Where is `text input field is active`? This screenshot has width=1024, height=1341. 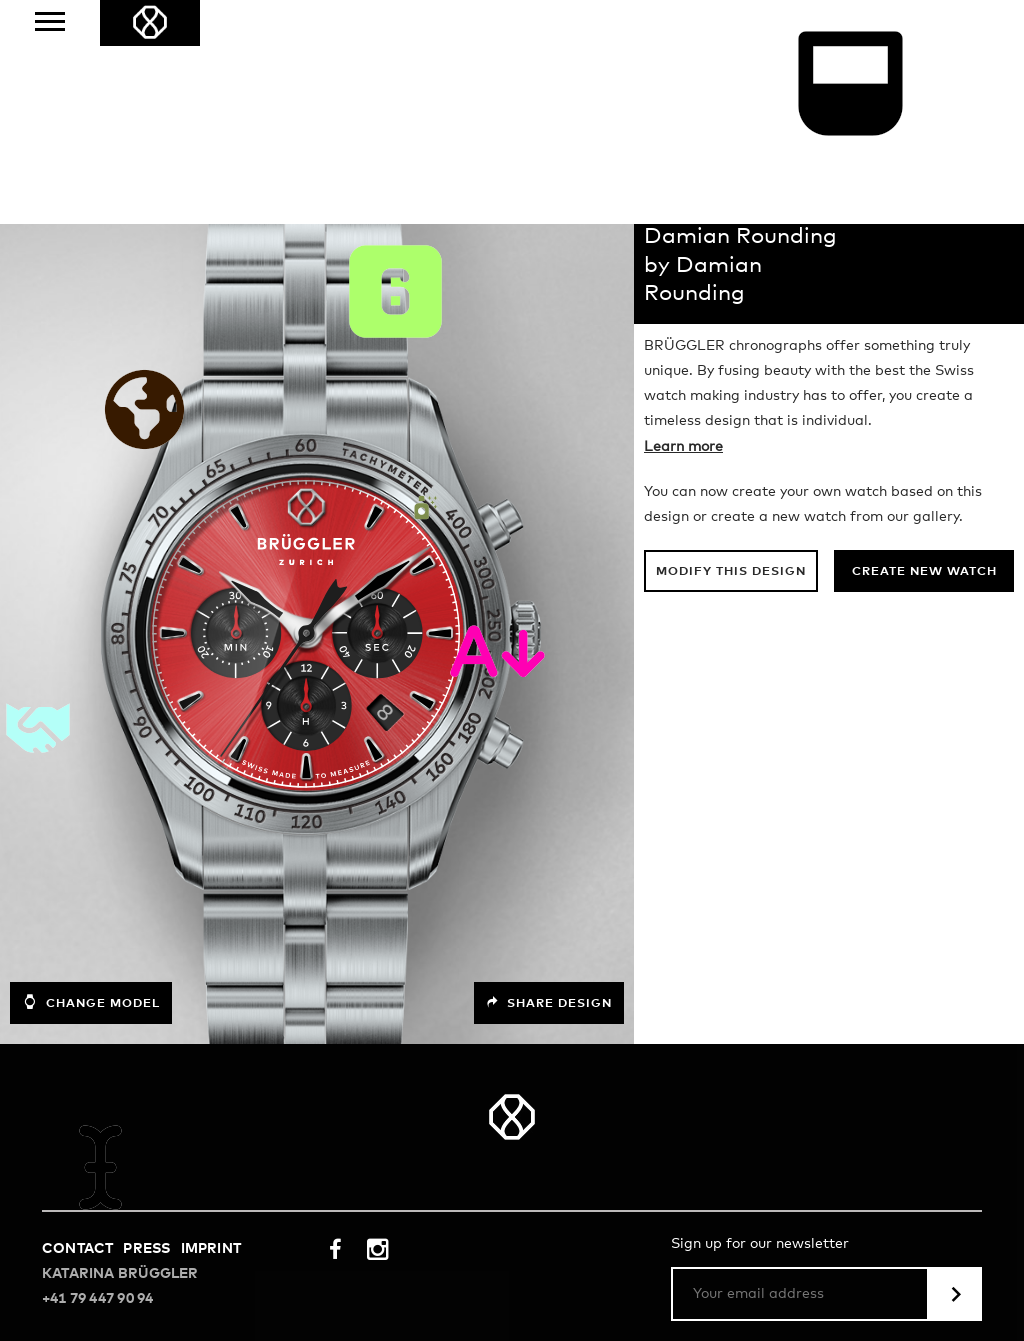 text input field is active is located at coordinates (100, 1167).